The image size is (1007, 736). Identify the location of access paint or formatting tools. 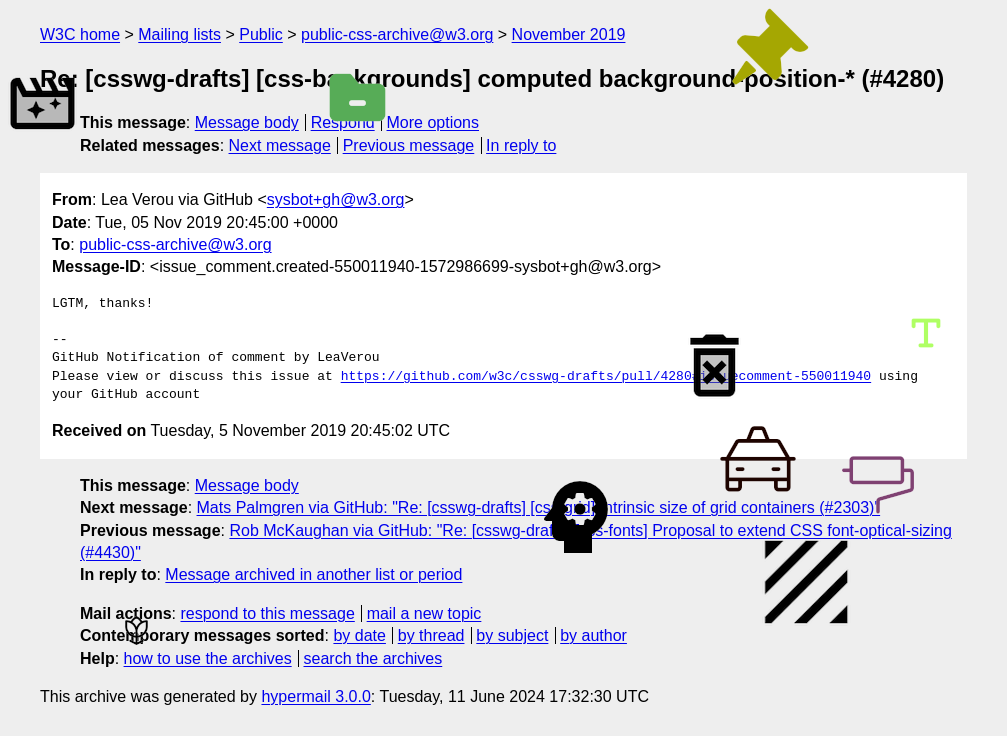
(878, 480).